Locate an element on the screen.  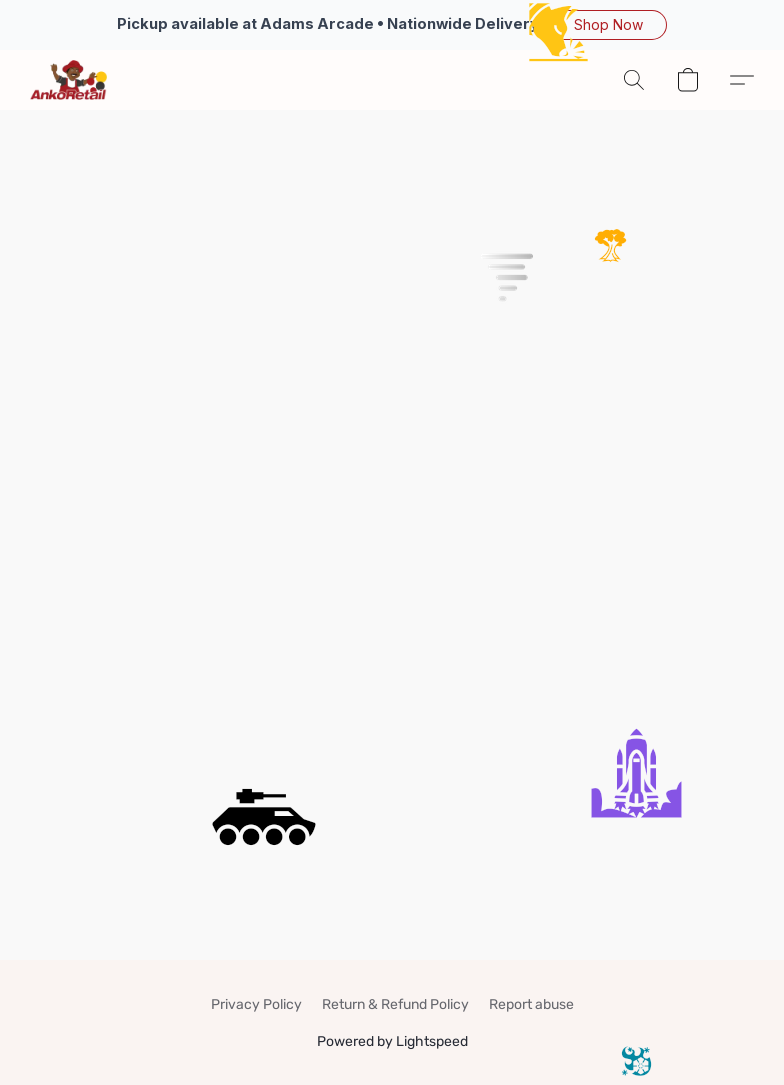
launch or deploy an application is located at coordinates (636, 772).